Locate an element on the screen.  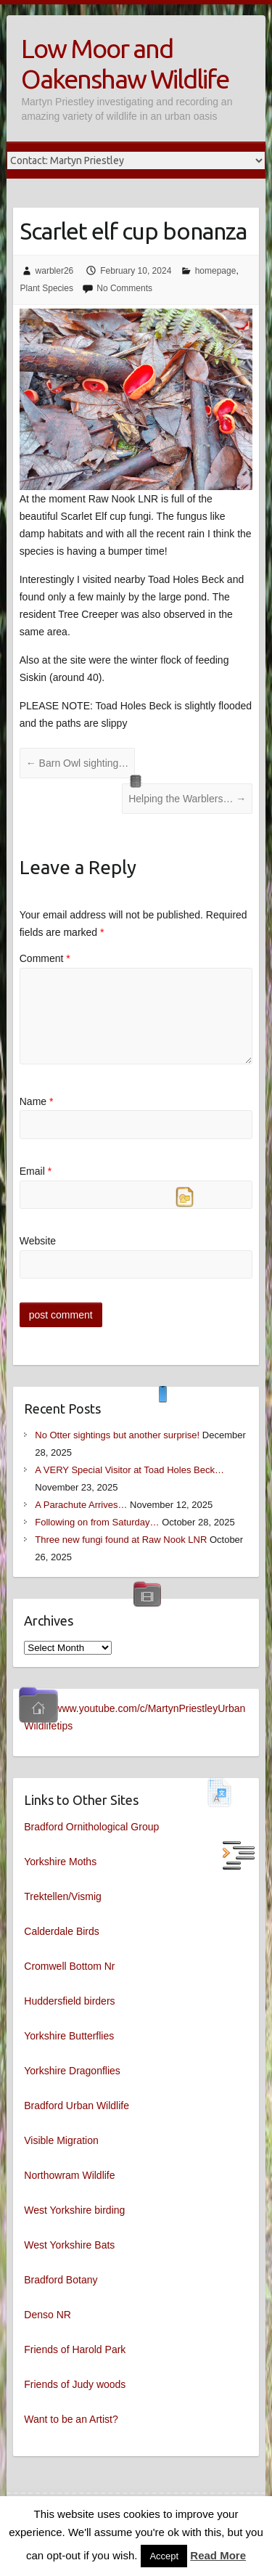
decrease text indentation is located at coordinates (239, 1856).